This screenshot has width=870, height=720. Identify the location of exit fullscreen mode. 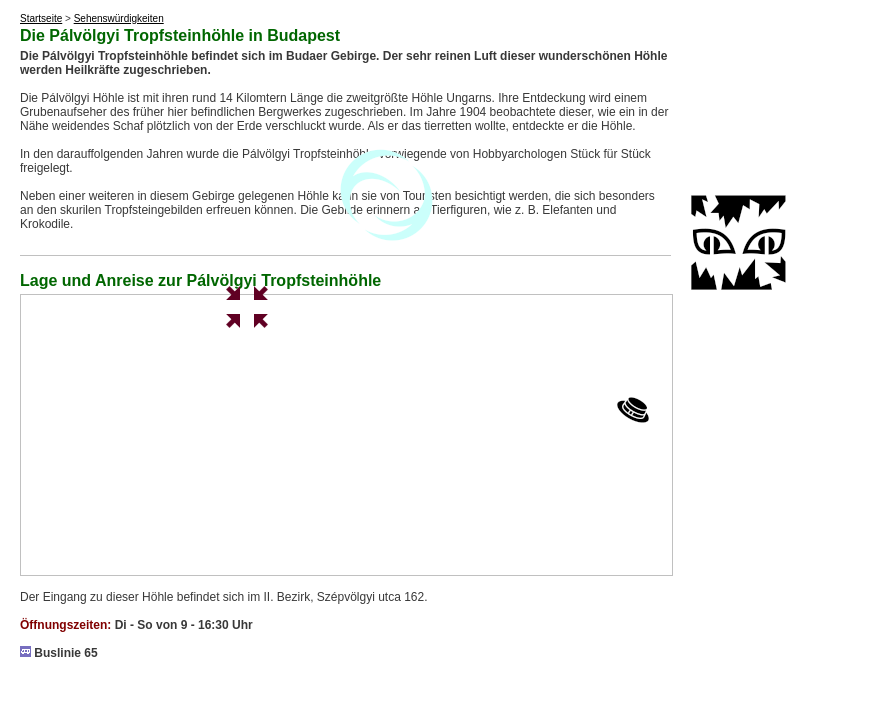
(247, 307).